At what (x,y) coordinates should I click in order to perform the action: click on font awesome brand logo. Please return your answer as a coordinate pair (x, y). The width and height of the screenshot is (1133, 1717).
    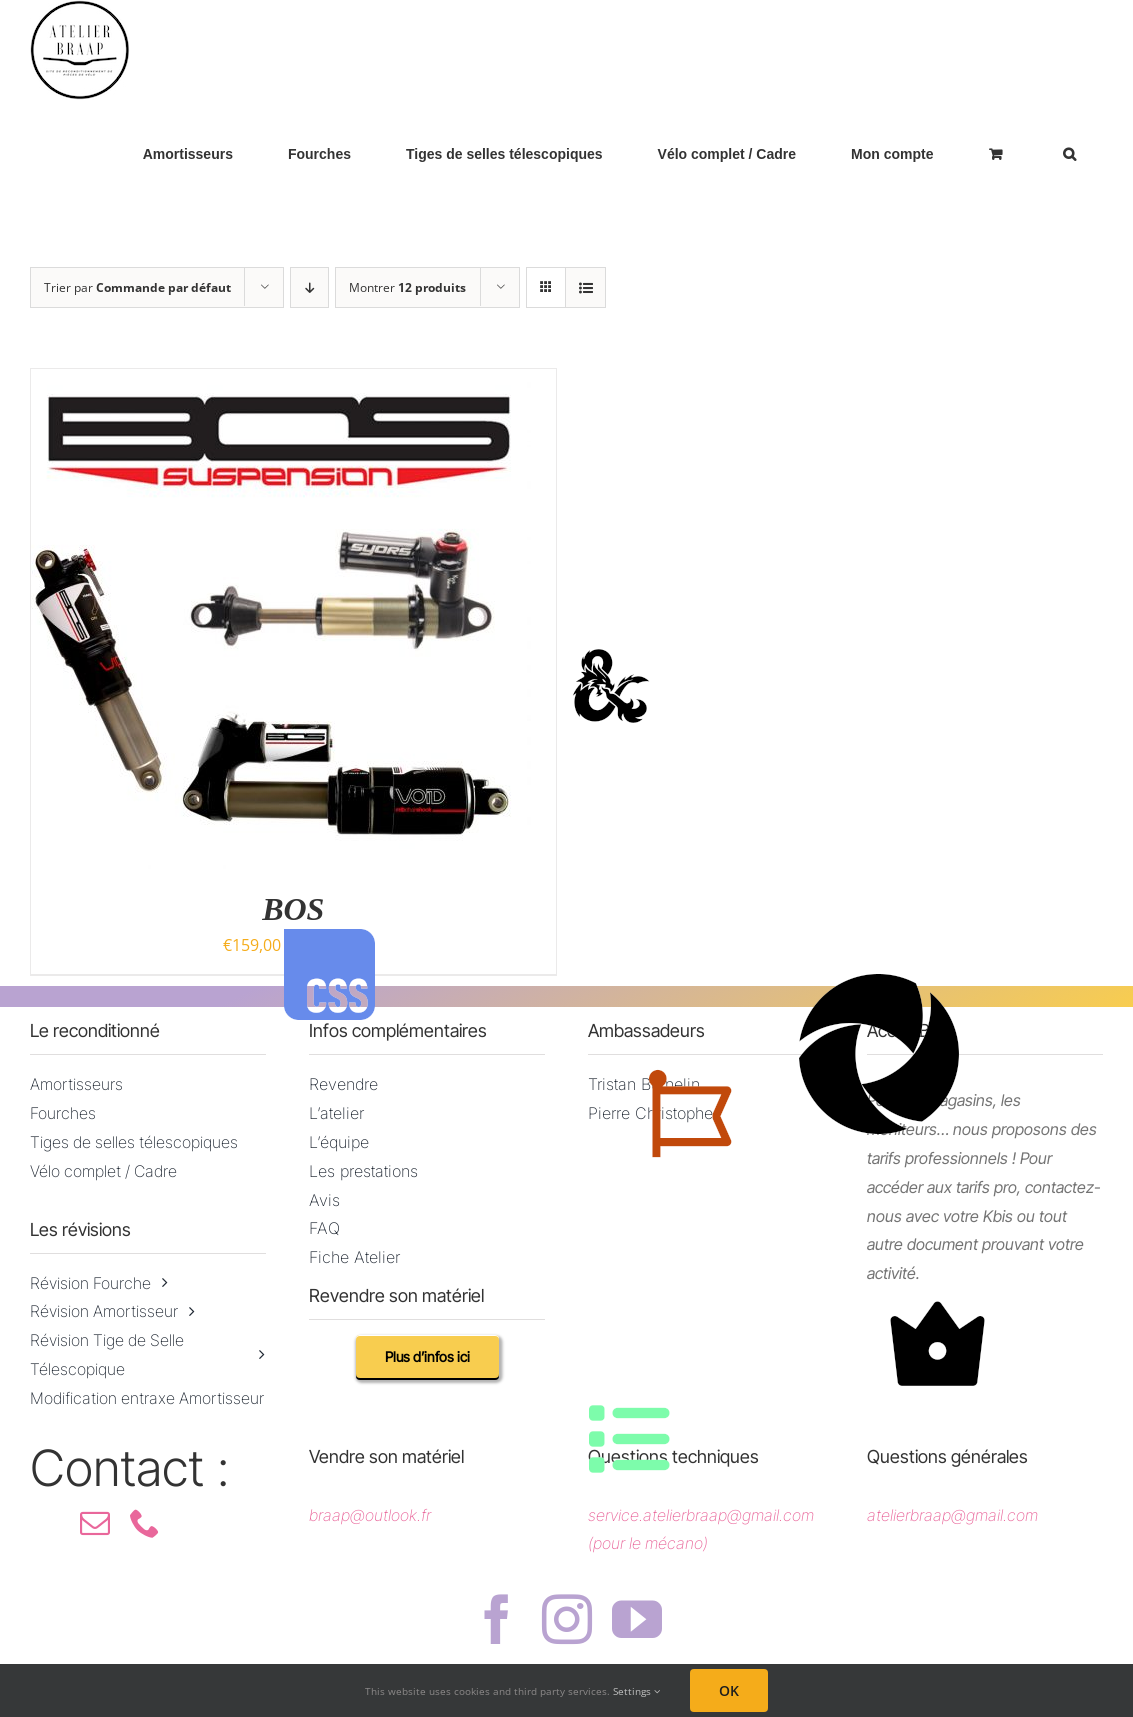
    Looking at the image, I should click on (690, 1113).